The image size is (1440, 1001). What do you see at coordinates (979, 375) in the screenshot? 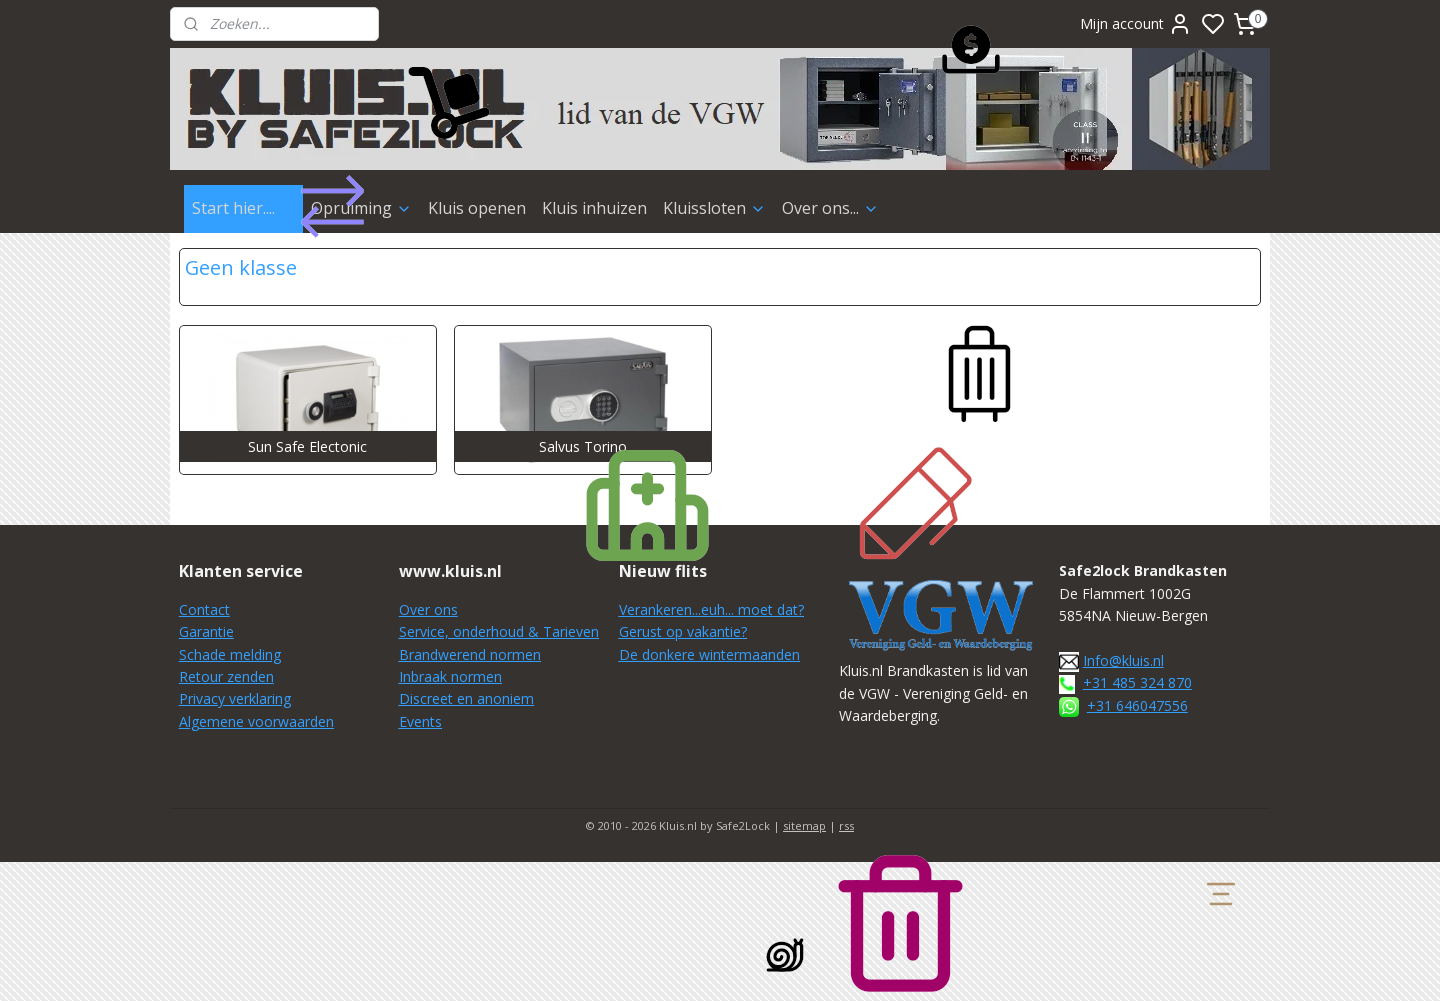
I see `manage travel or trip details` at bounding box center [979, 375].